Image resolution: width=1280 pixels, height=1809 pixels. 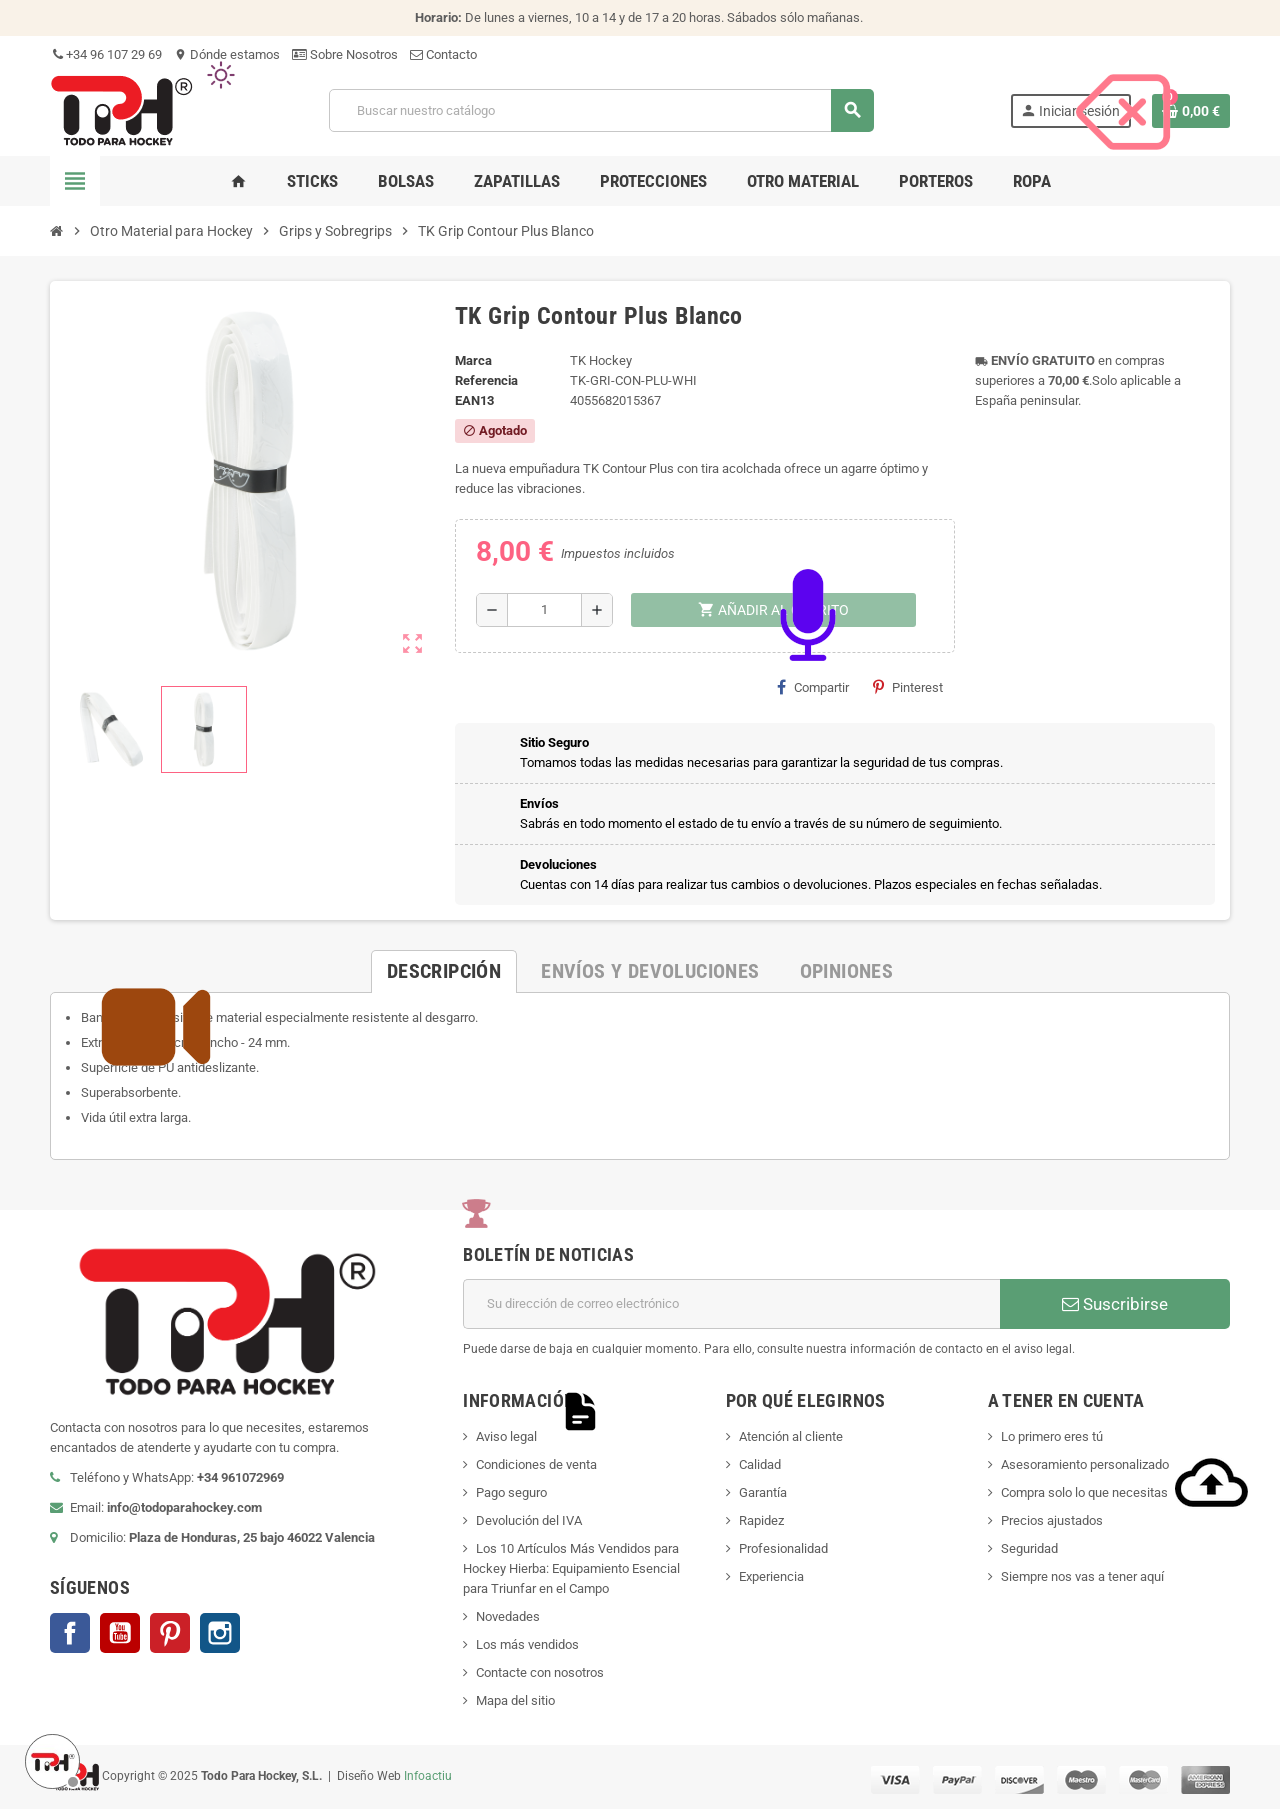 I want to click on tap to start voice input, so click(x=808, y=615).